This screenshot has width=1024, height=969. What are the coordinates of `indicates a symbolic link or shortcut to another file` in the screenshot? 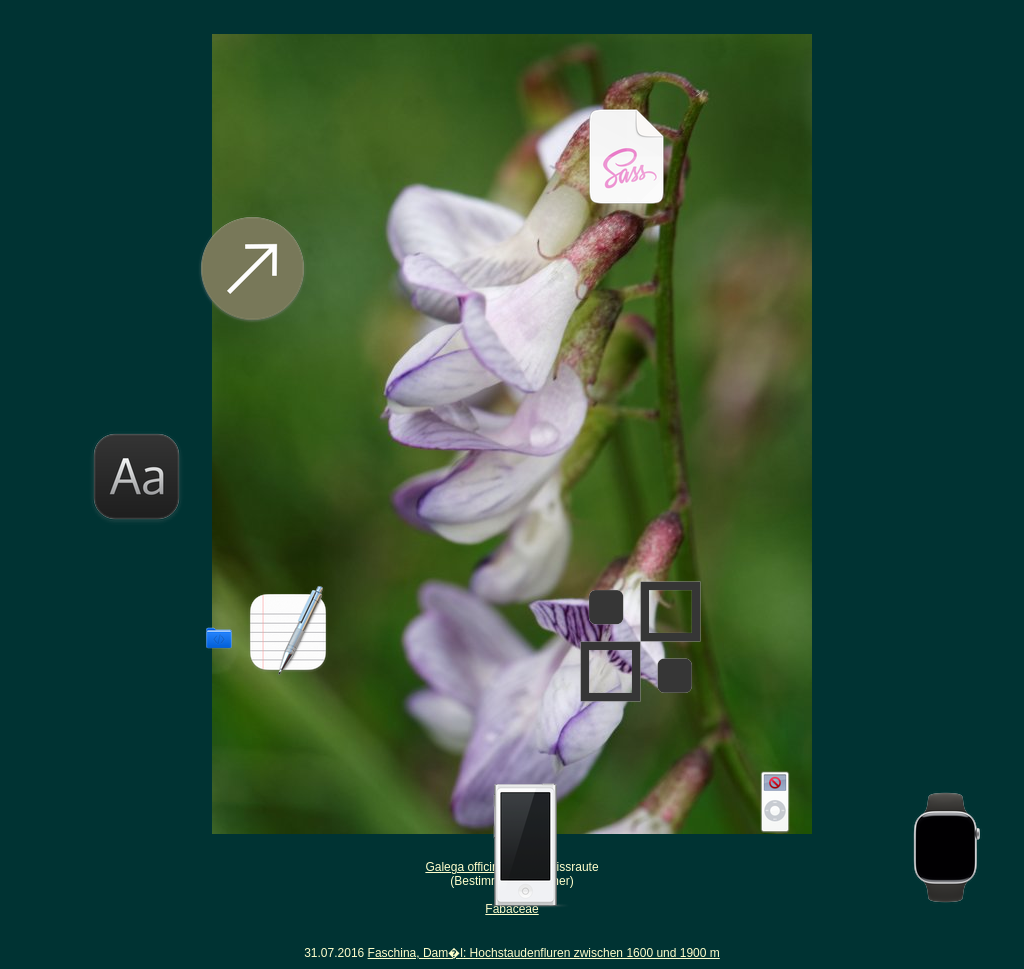 It's located at (252, 268).